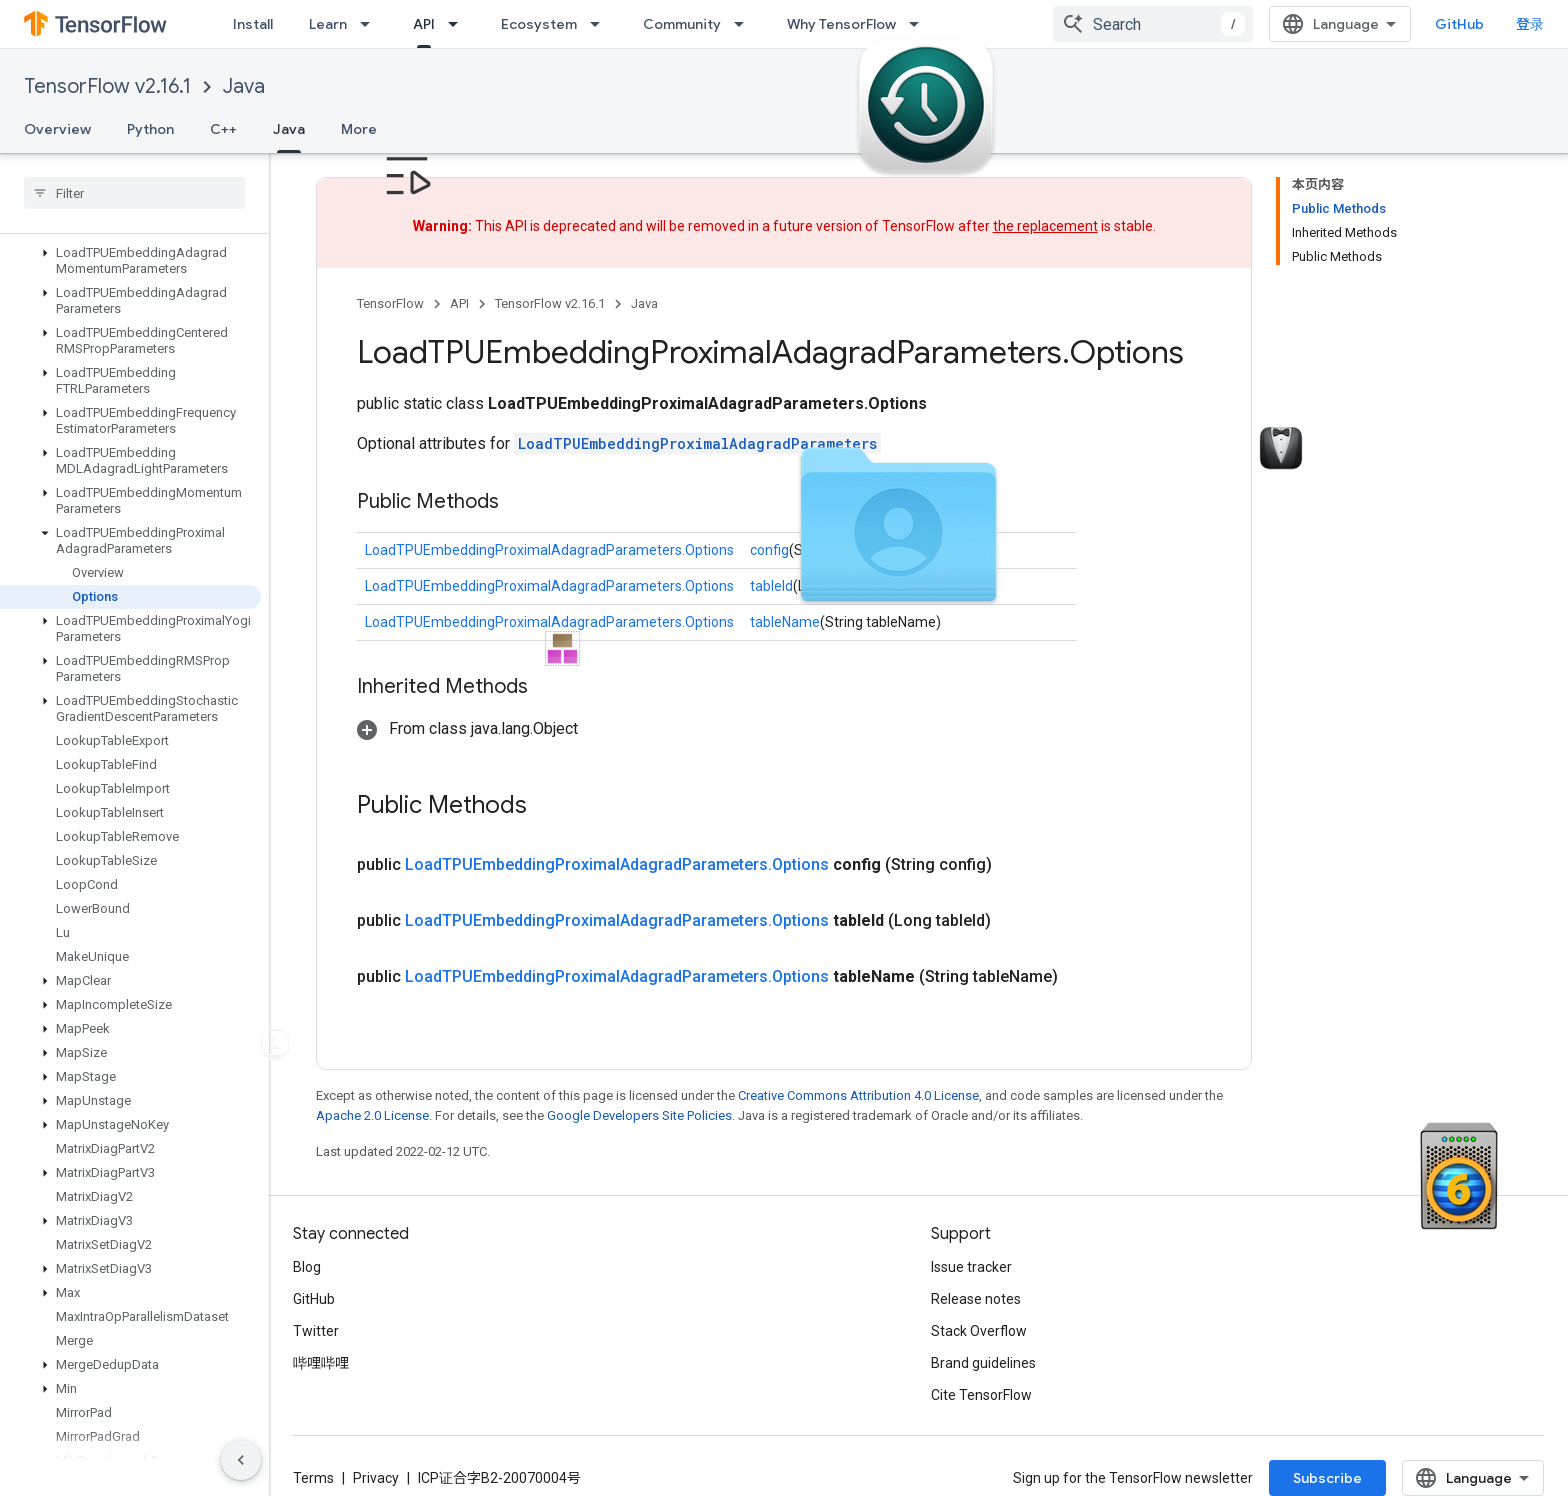  I want to click on open the users folder, so click(898, 524).